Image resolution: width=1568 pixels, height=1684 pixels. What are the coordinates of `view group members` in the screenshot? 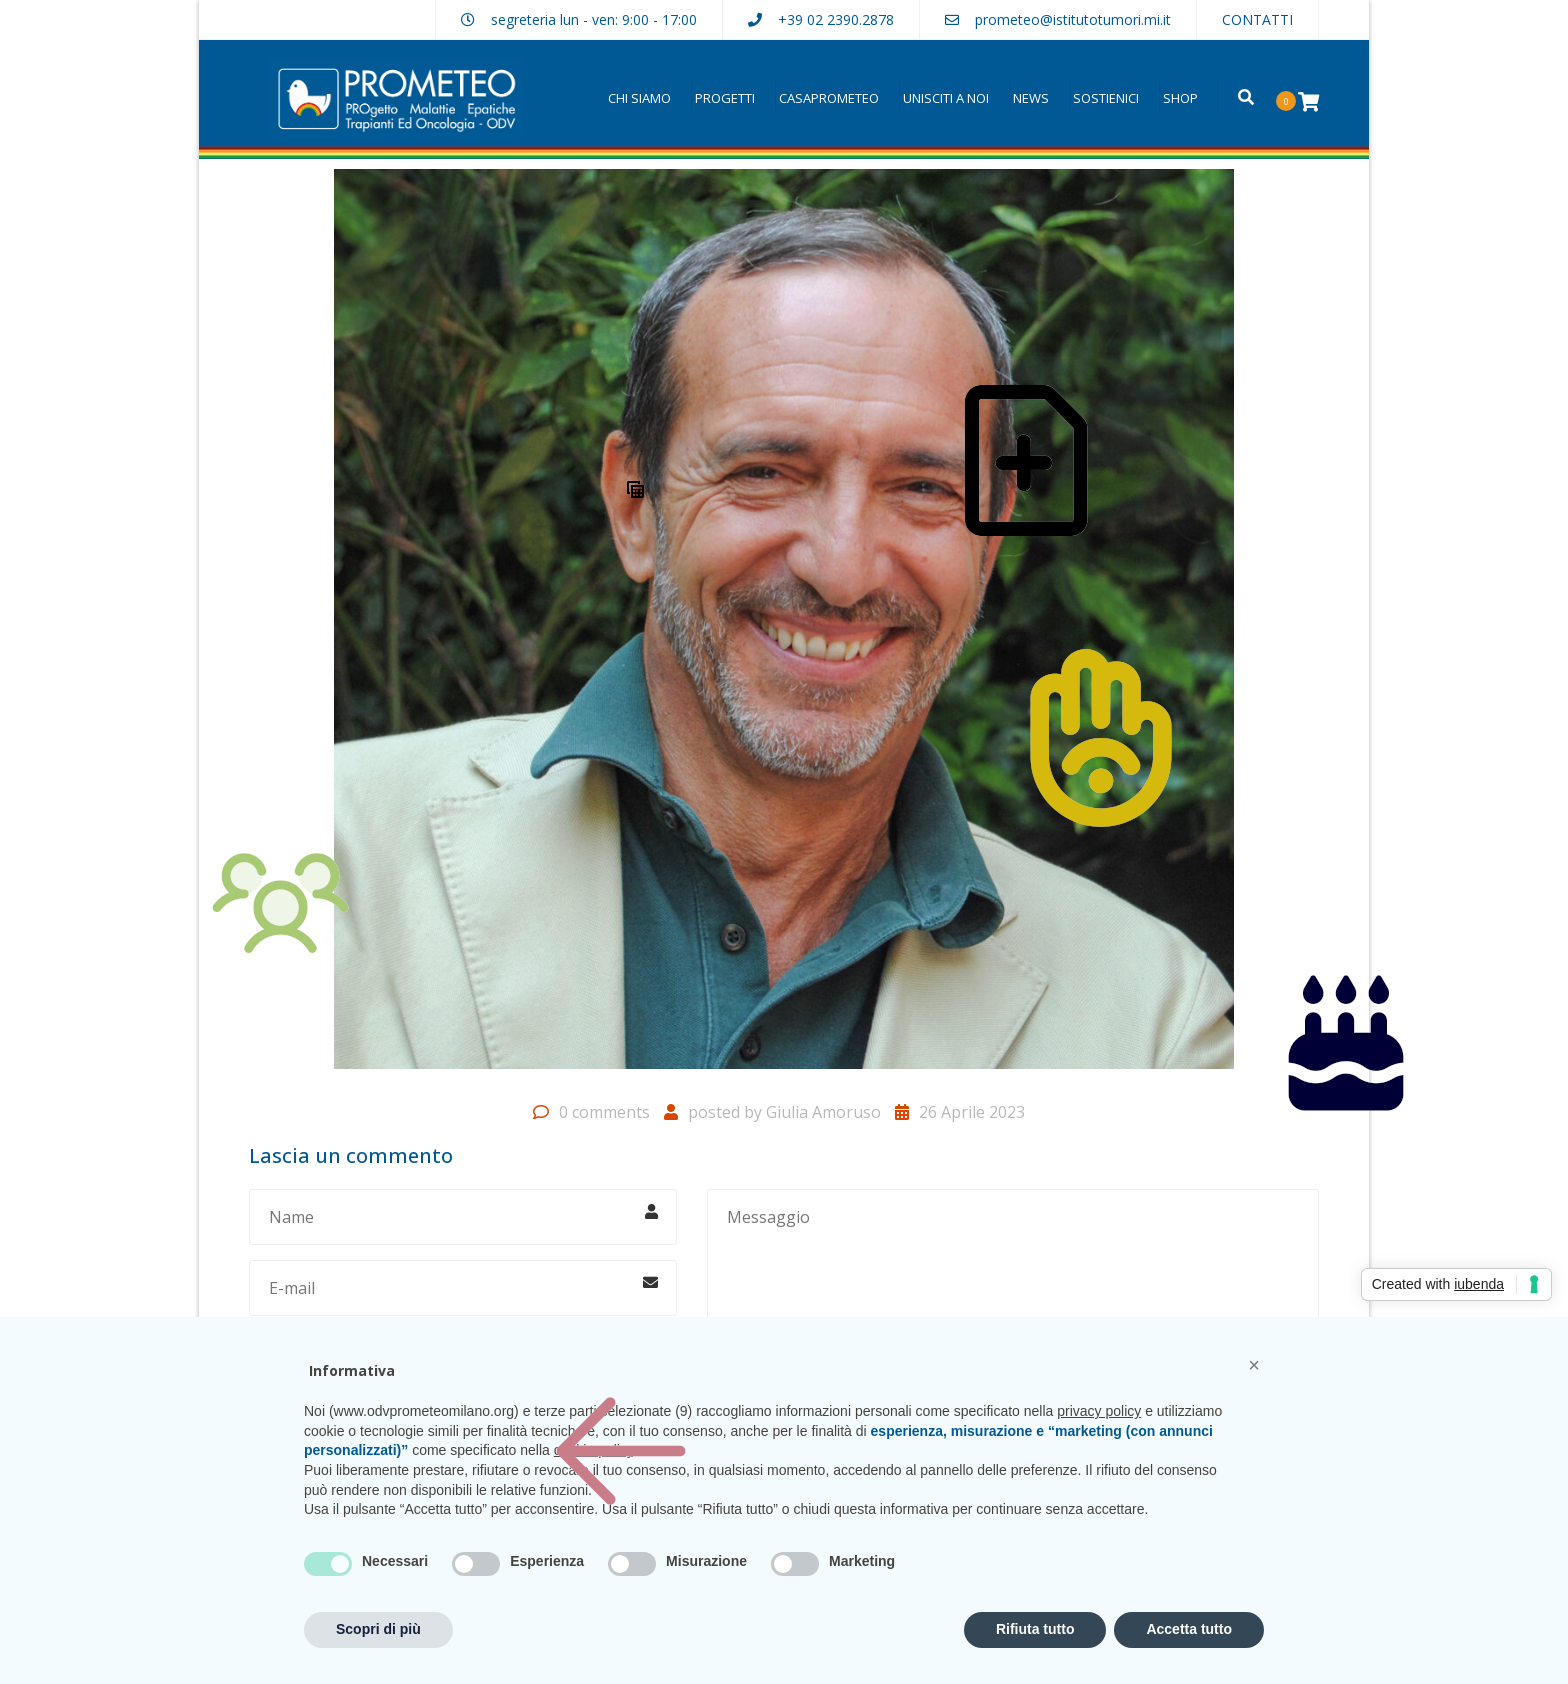 It's located at (280, 898).